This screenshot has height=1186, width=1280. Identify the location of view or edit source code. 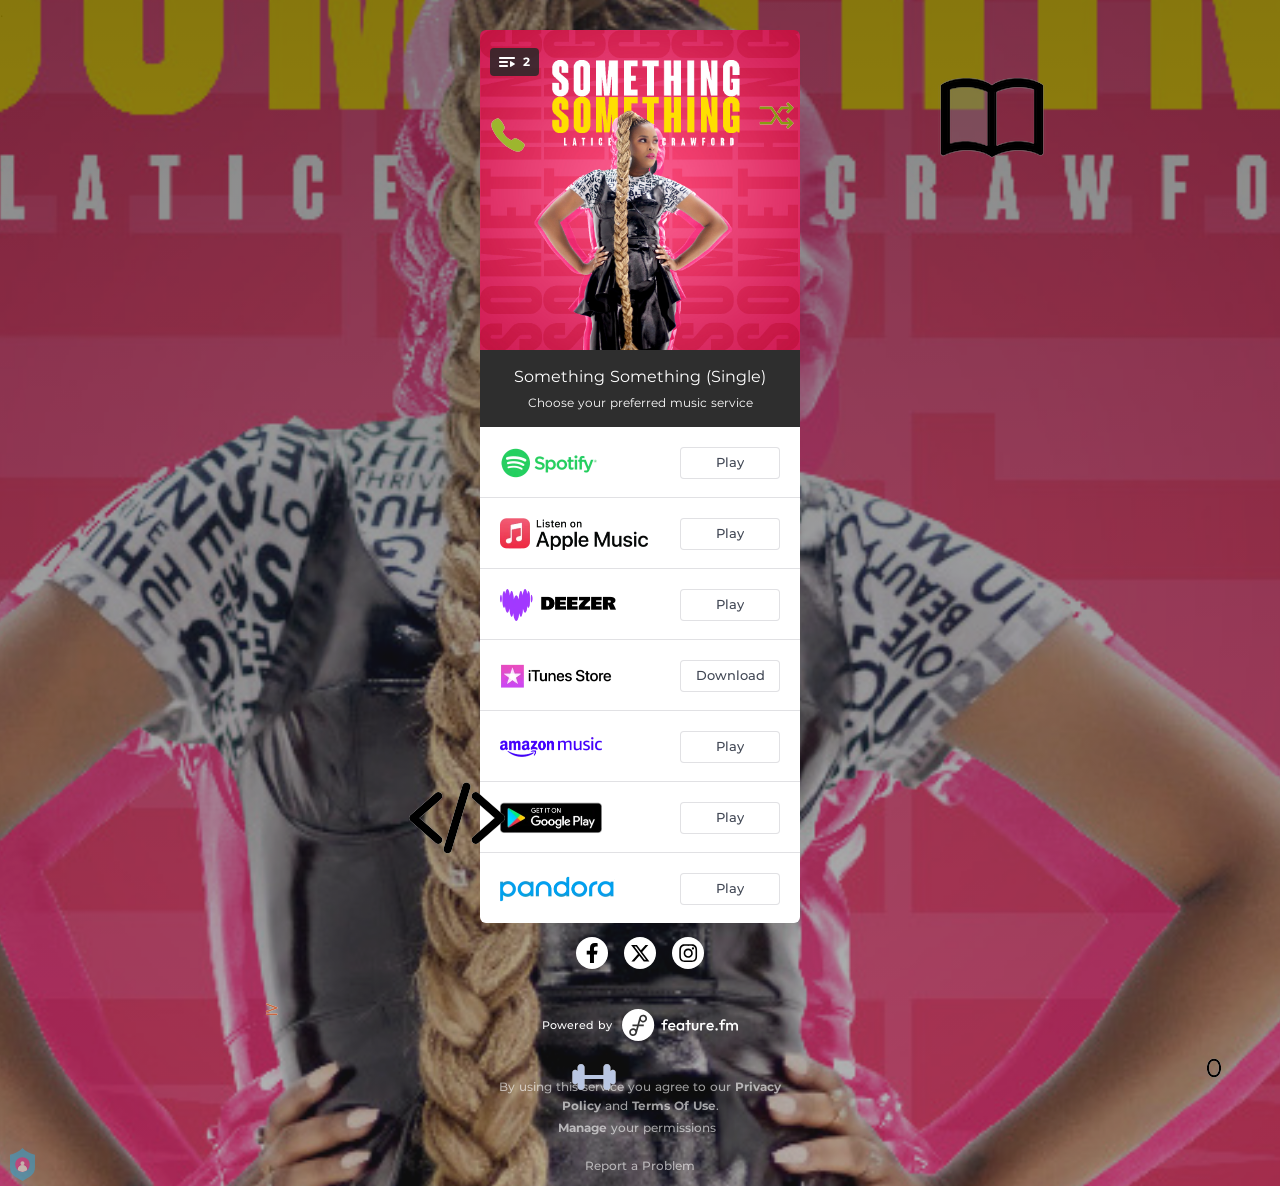
(457, 818).